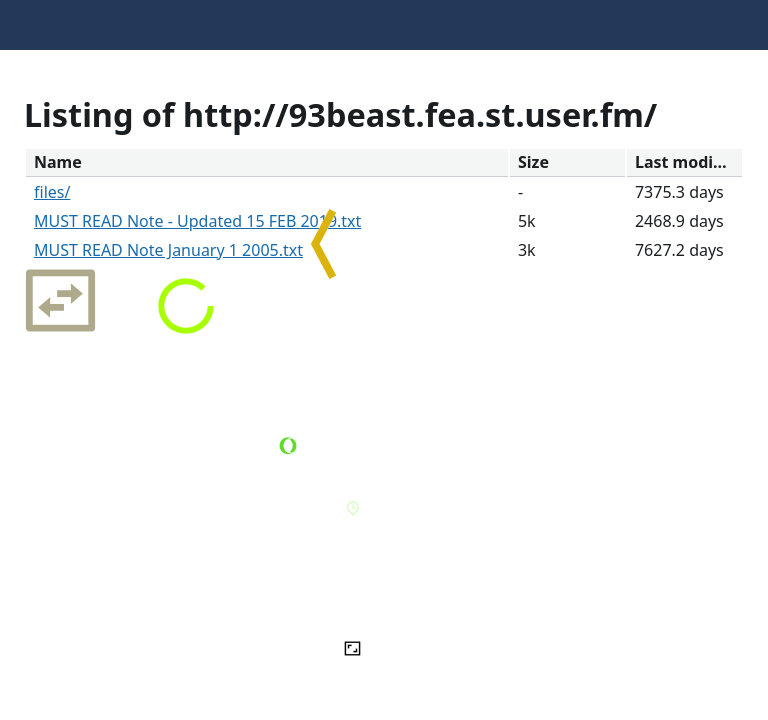 Image resolution: width=768 pixels, height=720 pixels. I want to click on adjust image or video aspect ratio, so click(352, 648).